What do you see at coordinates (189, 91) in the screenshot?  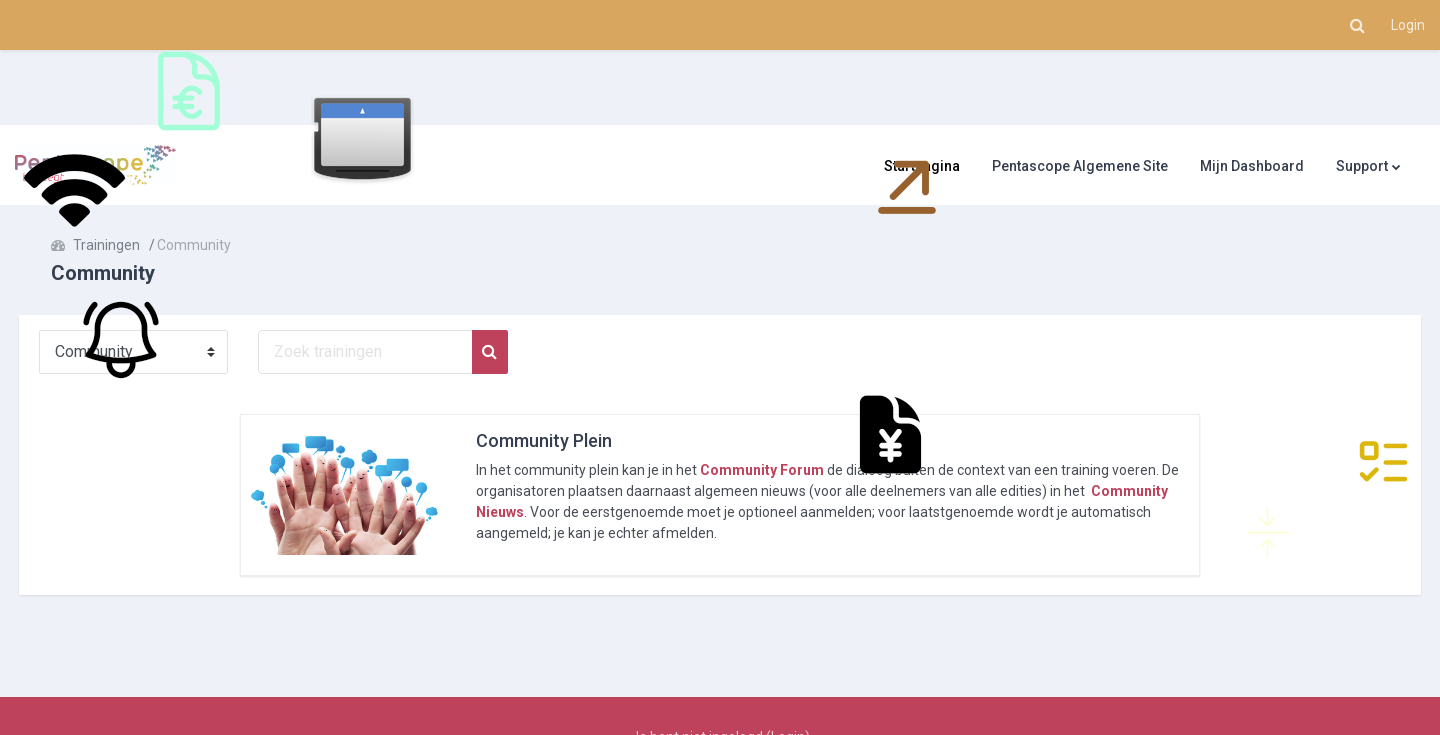 I see `view euro invoice or financial document` at bounding box center [189, 91].